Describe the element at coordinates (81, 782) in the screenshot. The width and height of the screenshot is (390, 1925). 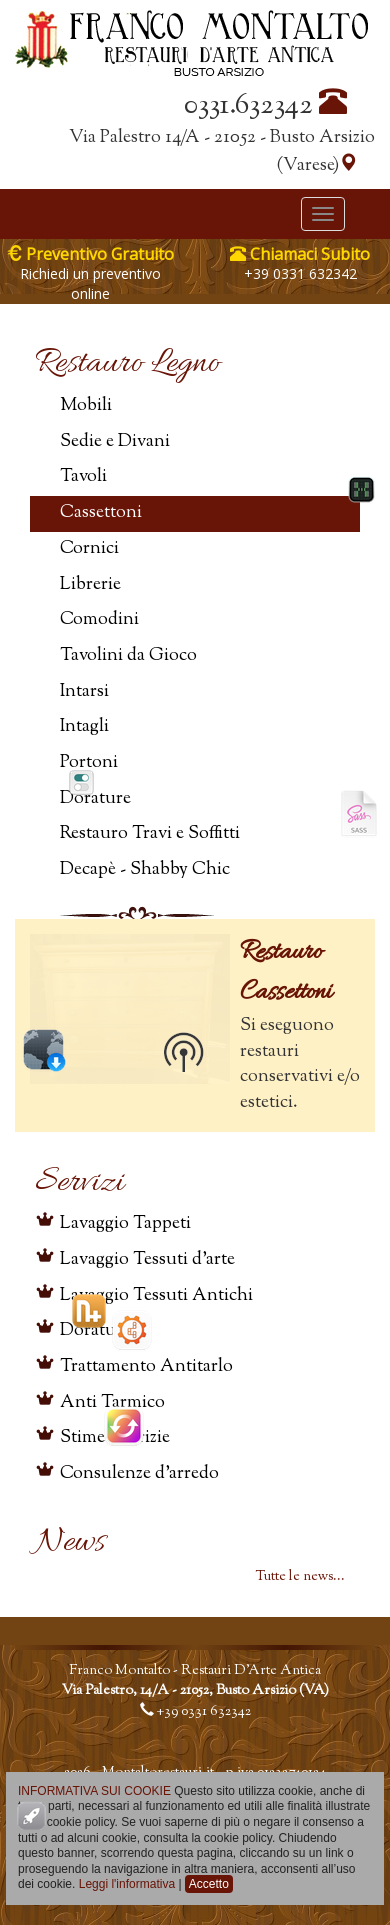
I see `open system tweaks or settings customization` at that location.